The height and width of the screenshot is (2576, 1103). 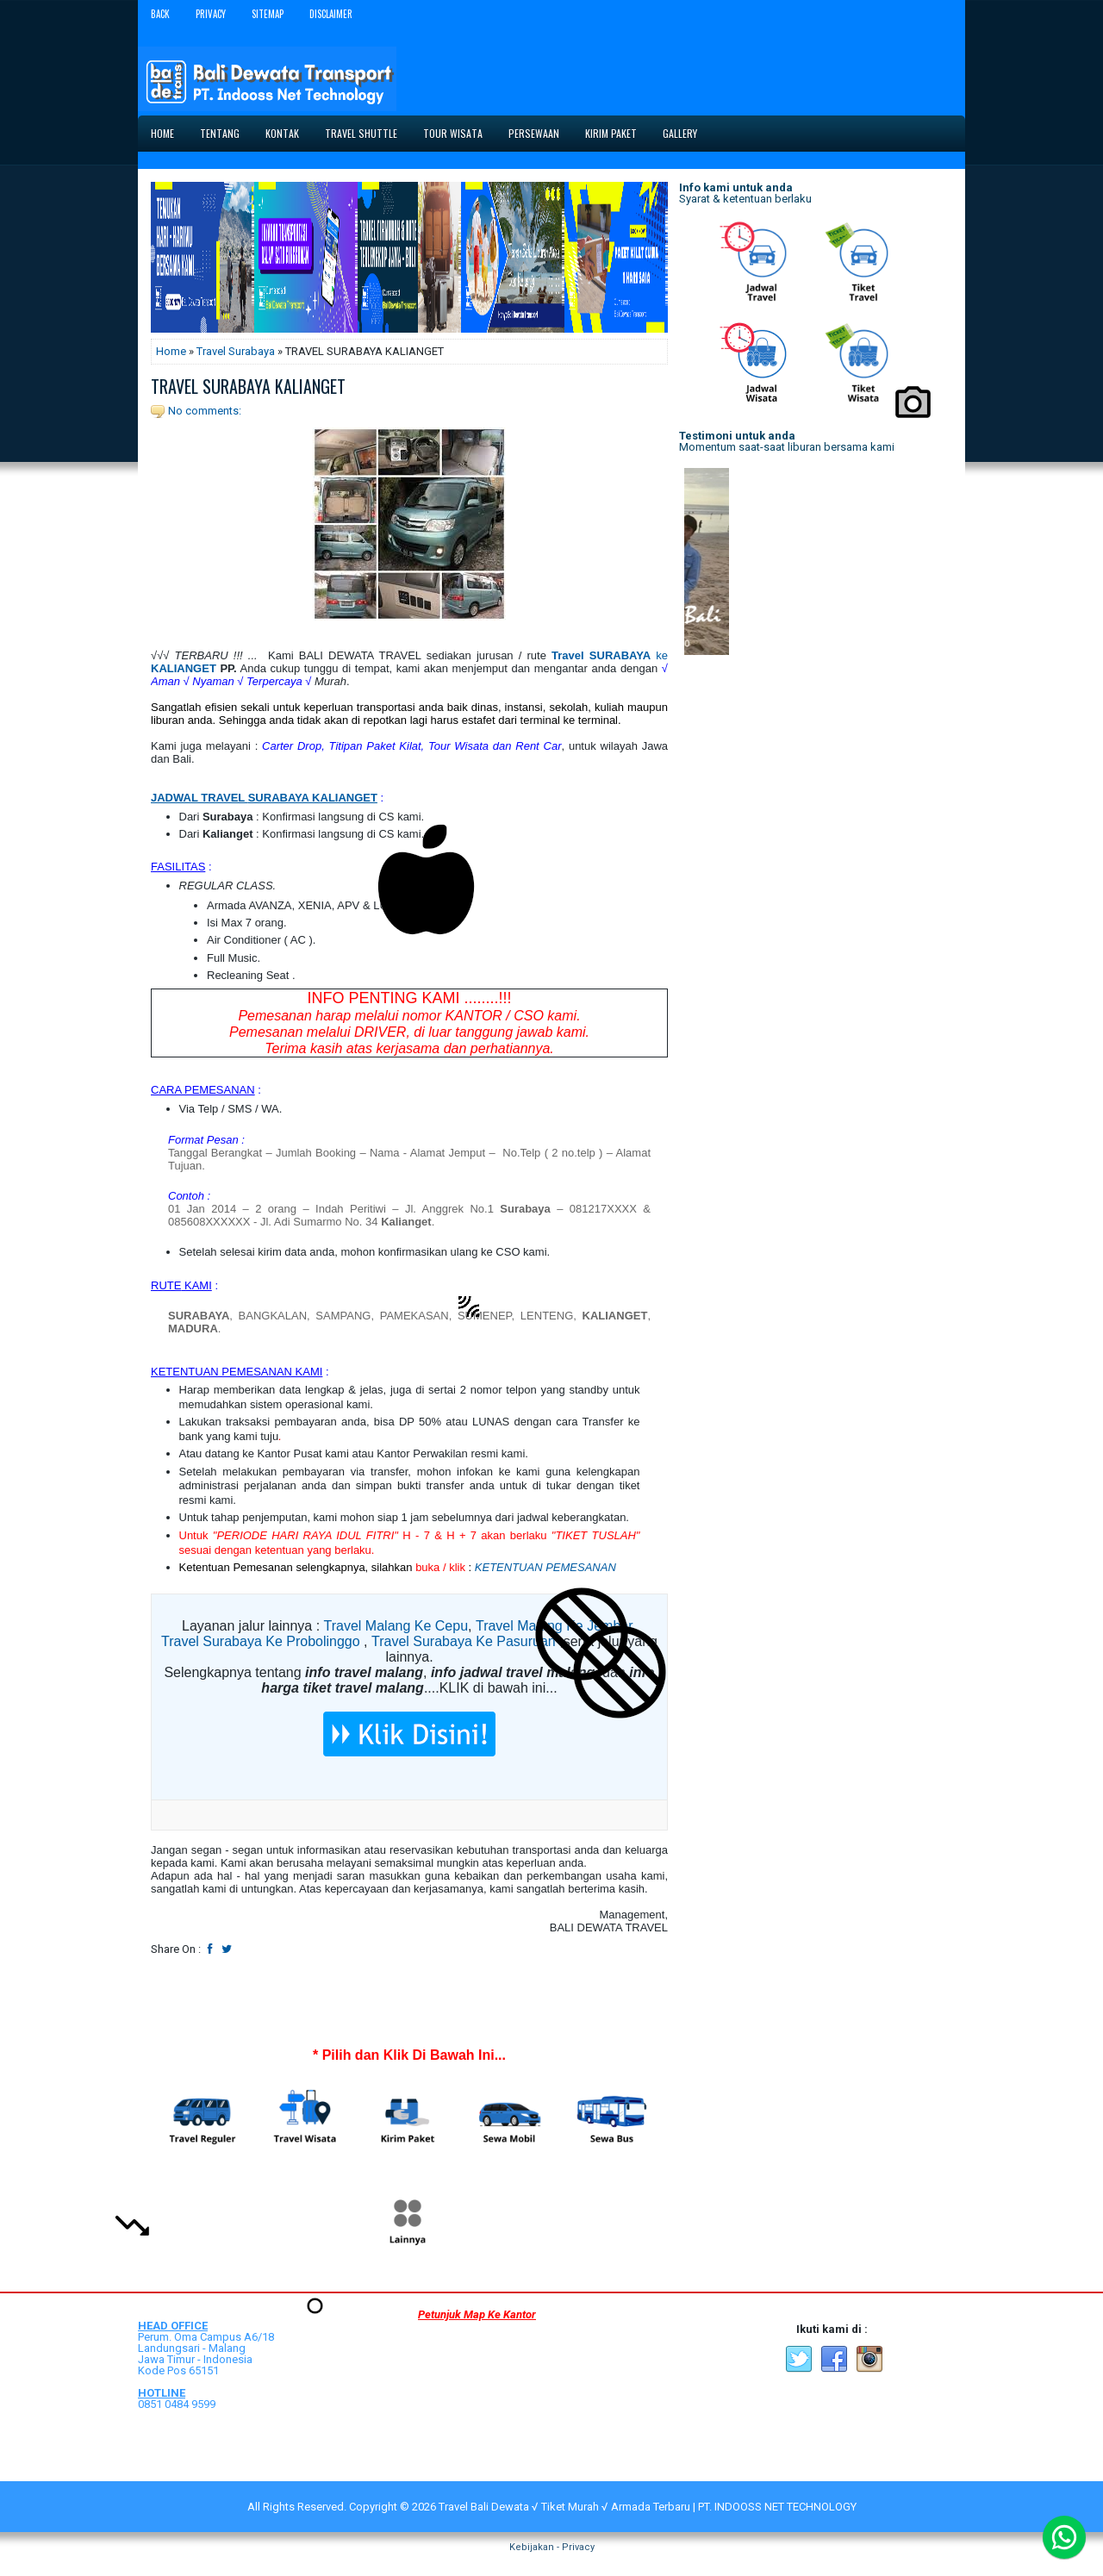 I want to click on take a photo, so click(x=913, y=403).